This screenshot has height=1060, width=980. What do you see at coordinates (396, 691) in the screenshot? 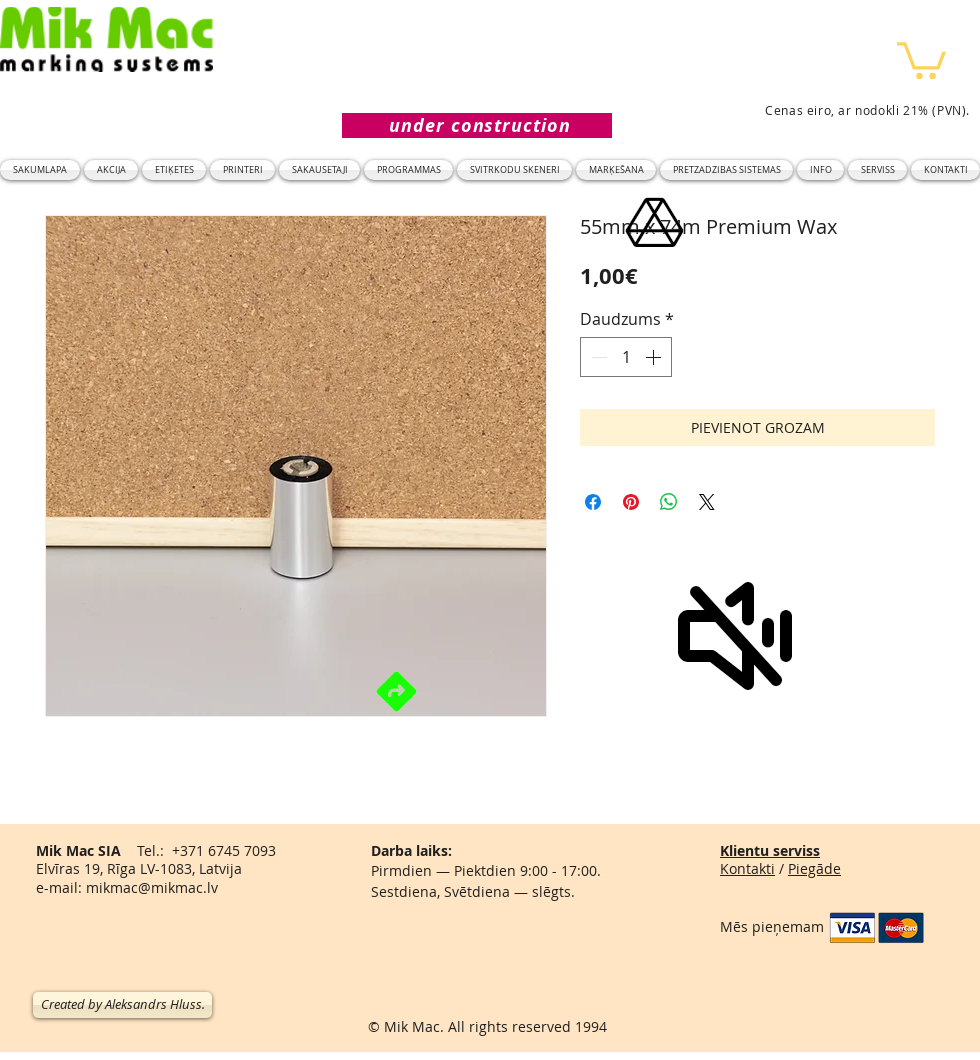
I see `navigate to directions or routing options` at bounding box center [396, 691].